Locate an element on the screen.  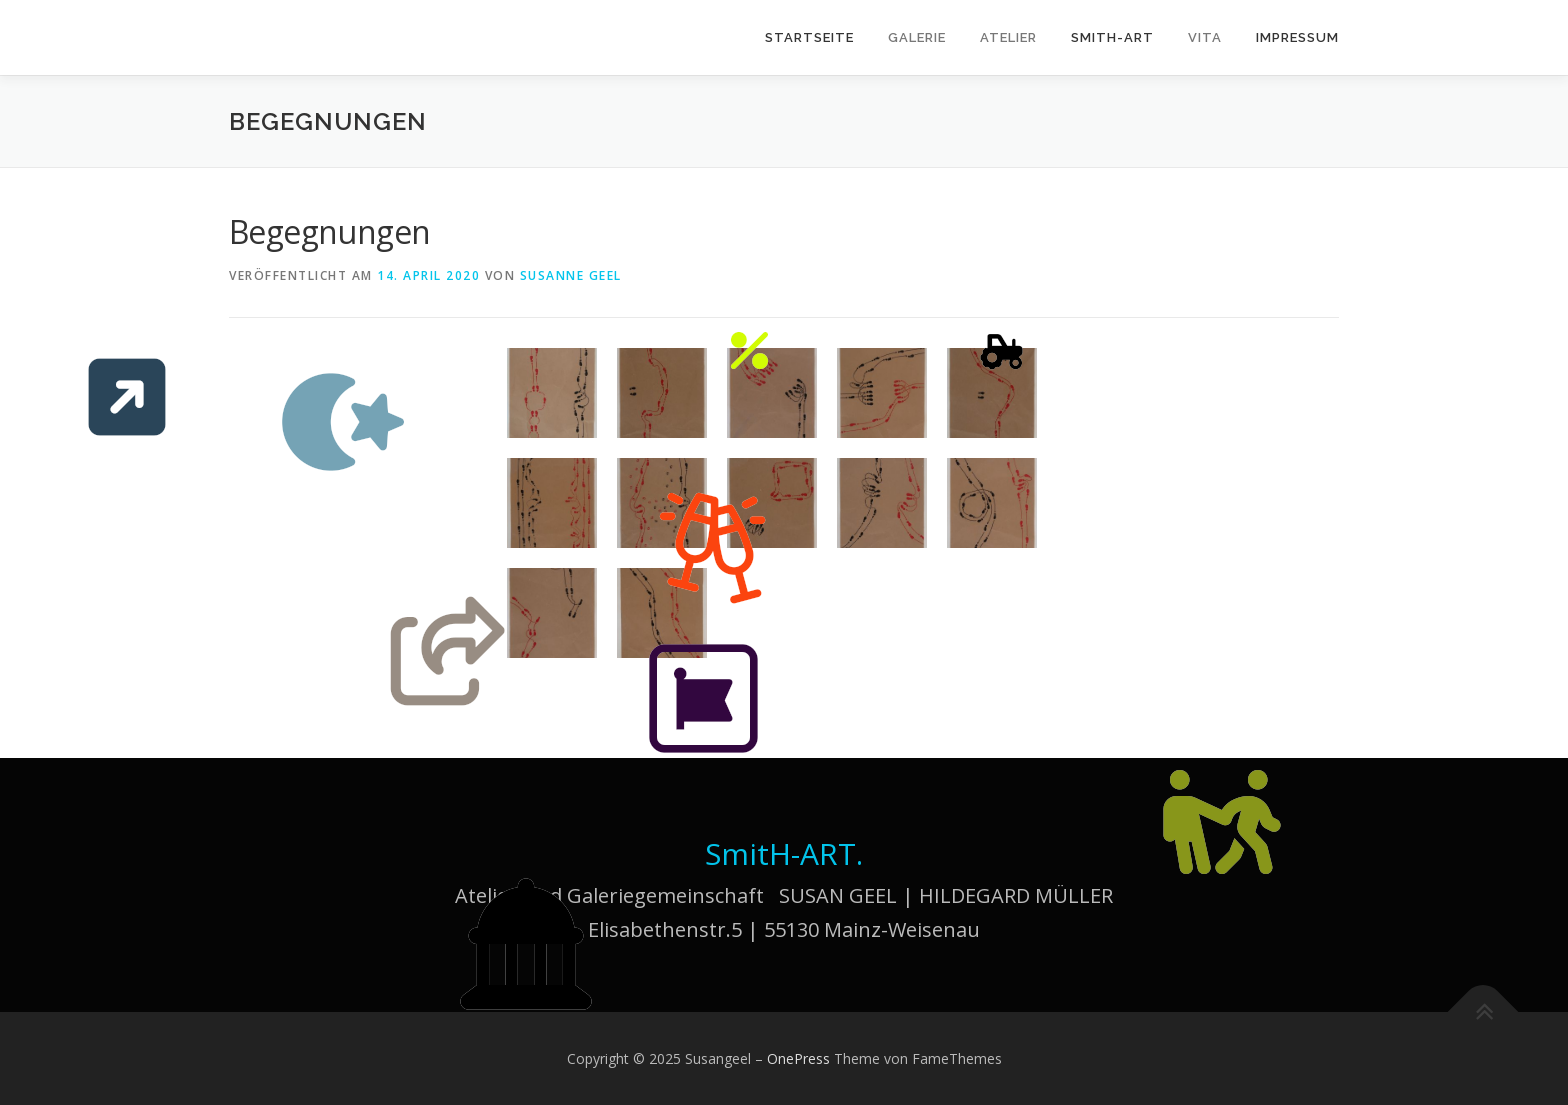
view government or civic services is located at coordinates (526, 944).